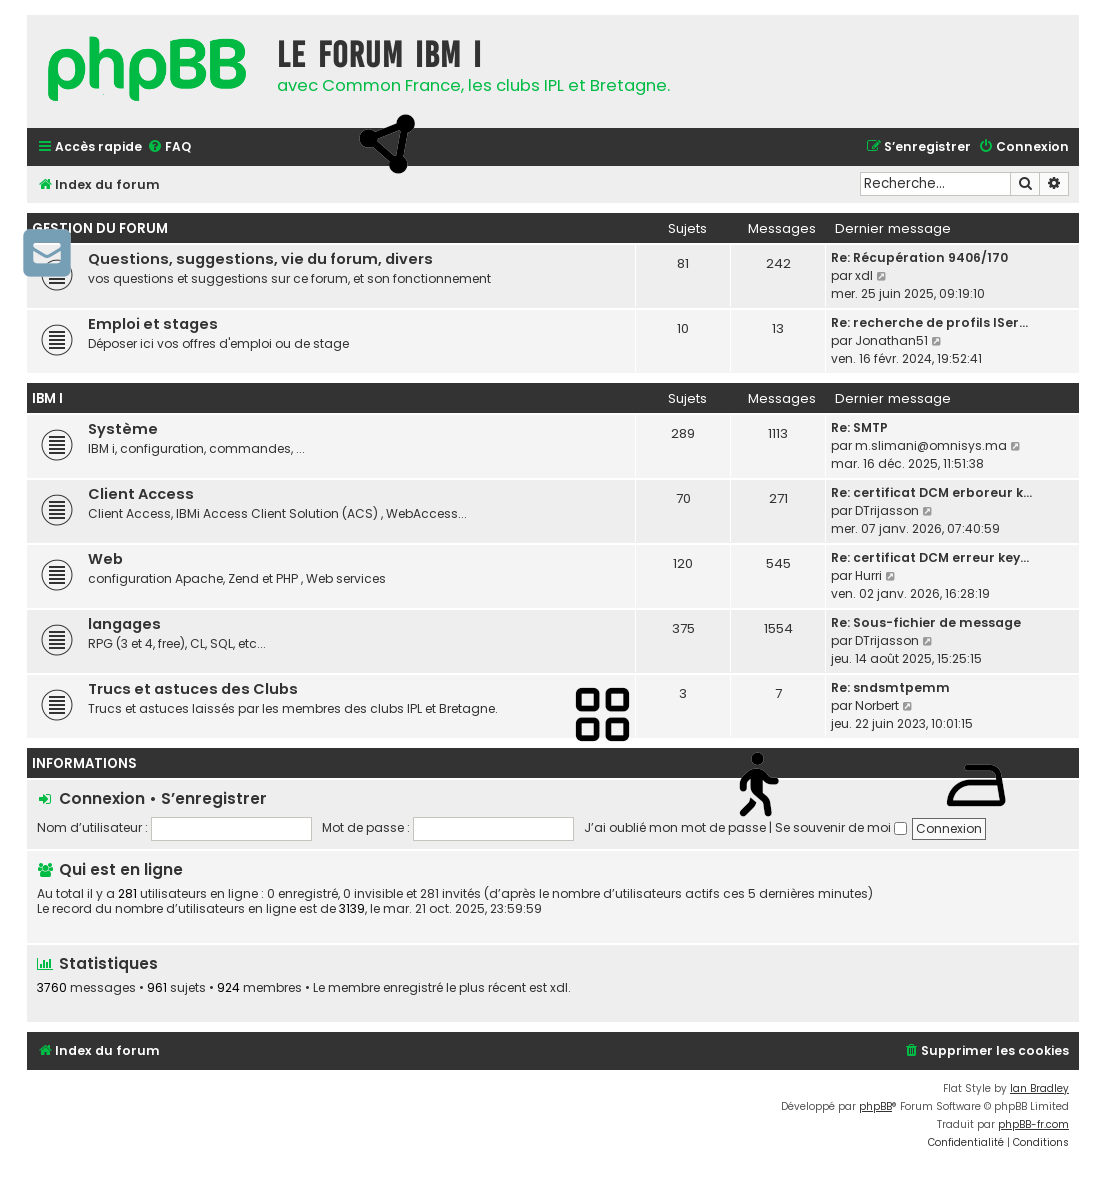  I want to click on open your email inbox, so click(47, 253).